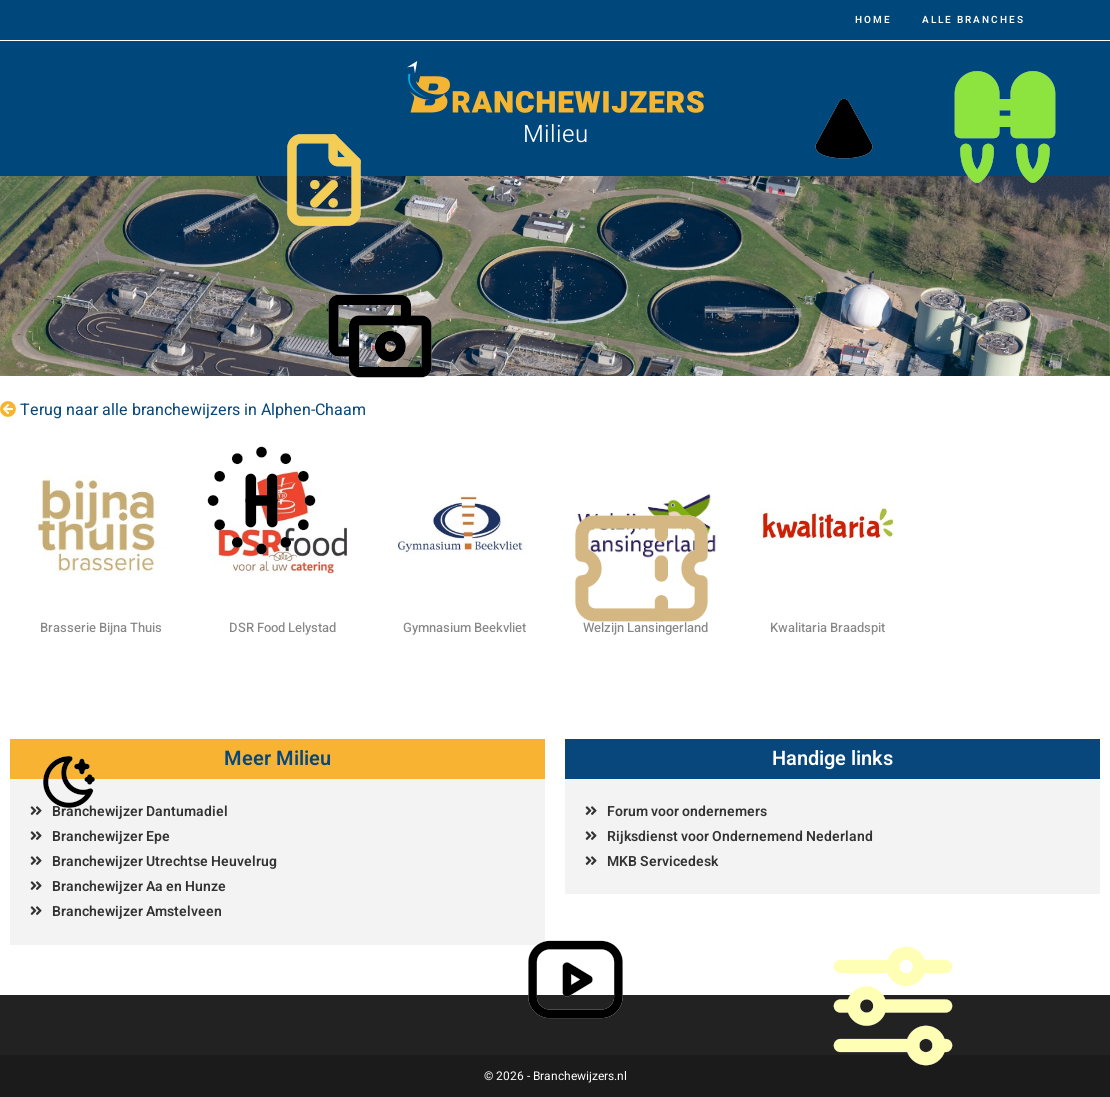  I want to click on indicates a traffic cone or construction zone, so click(844, 130).